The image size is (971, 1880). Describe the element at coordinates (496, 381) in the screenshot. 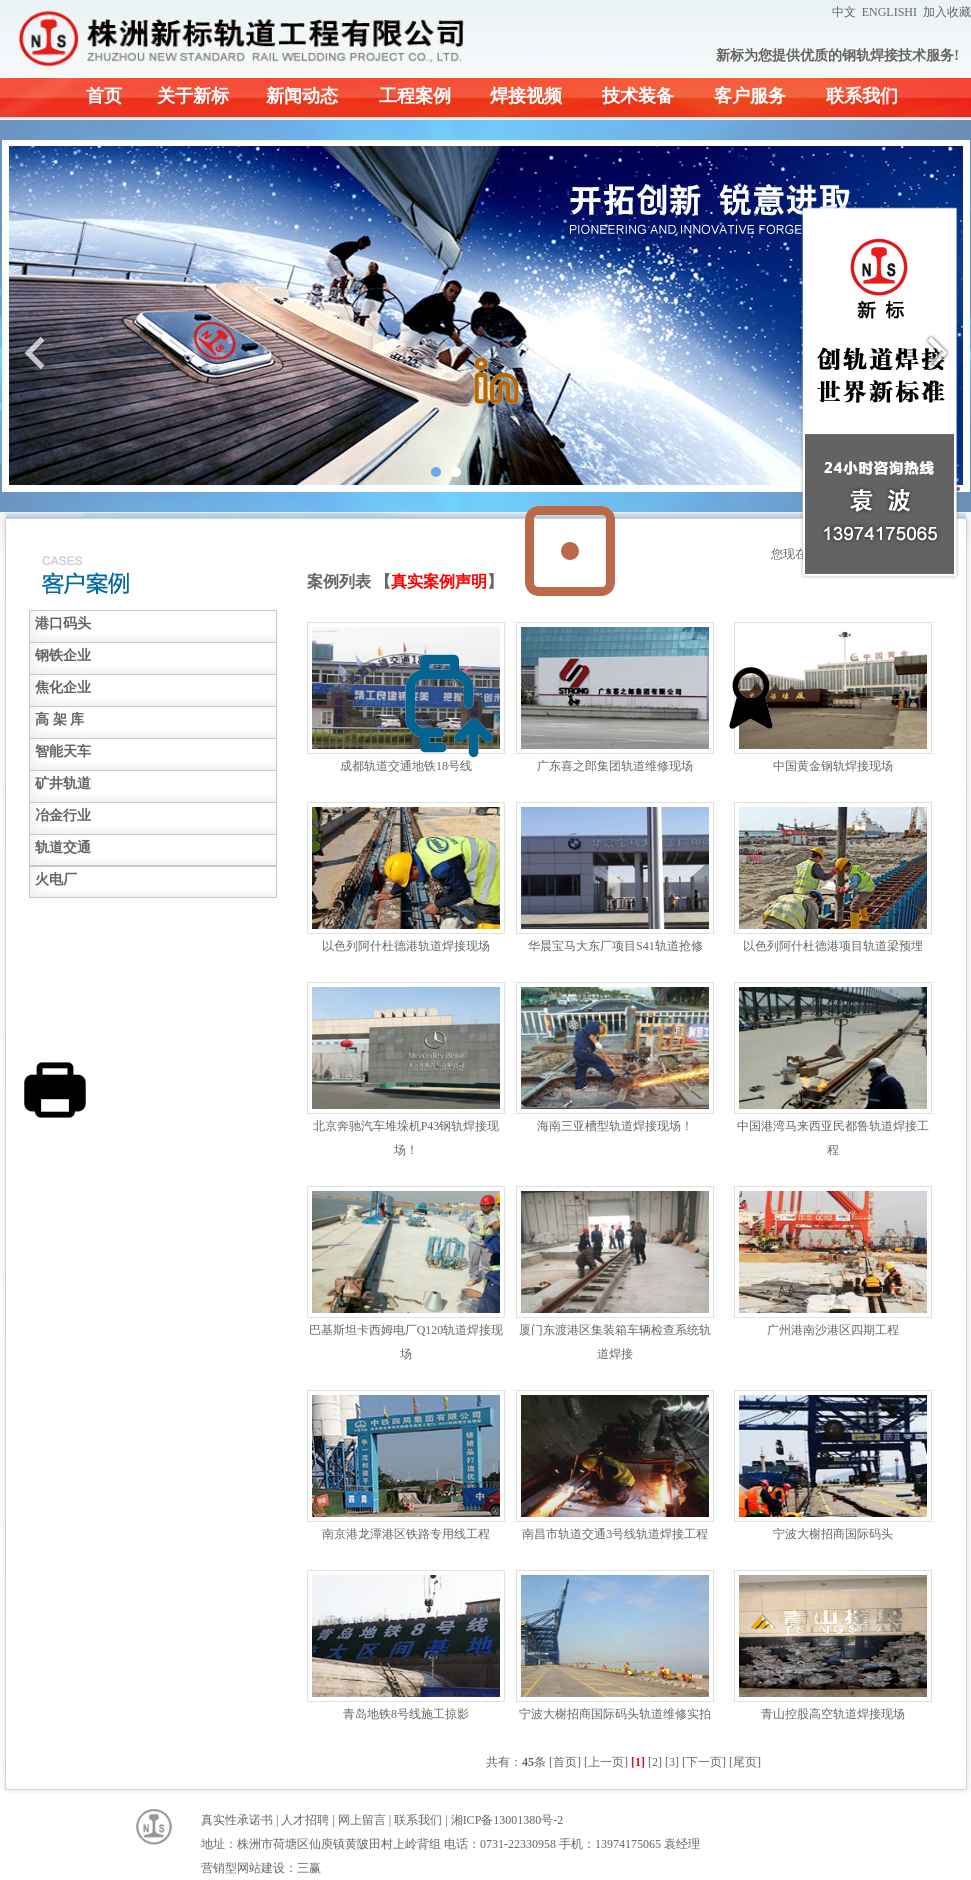

I see `connect with linkedin` at that location.